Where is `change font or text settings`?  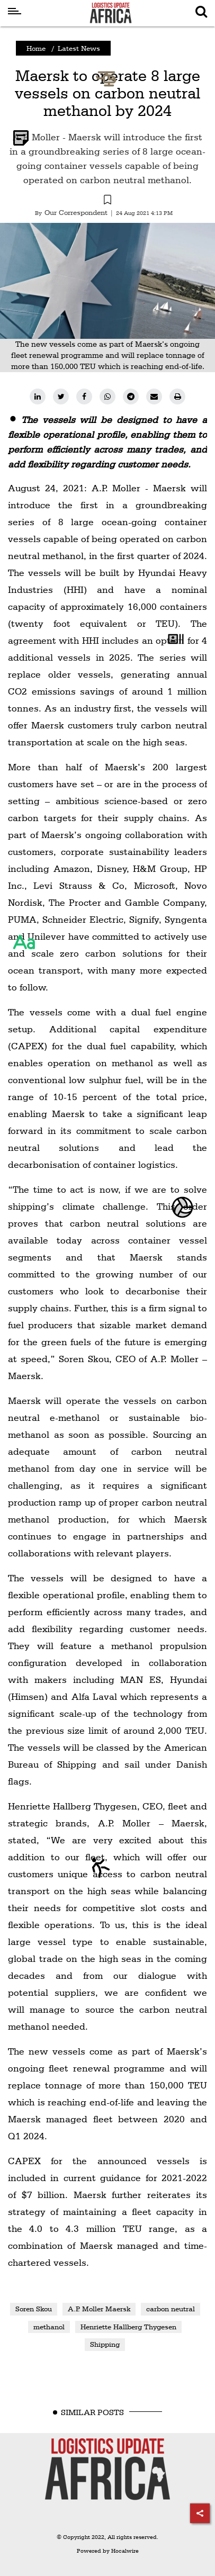 change font or text settings is located at coordinates (24, 942).